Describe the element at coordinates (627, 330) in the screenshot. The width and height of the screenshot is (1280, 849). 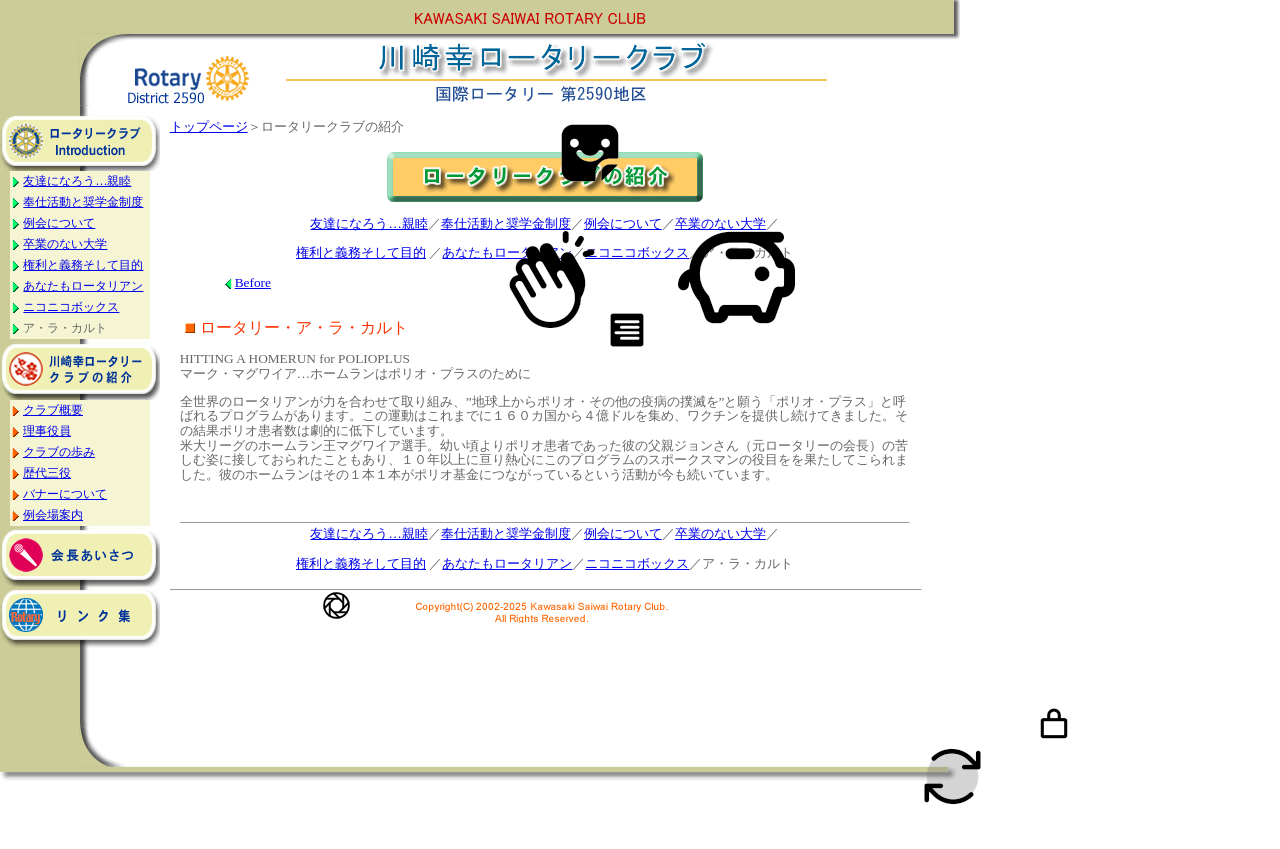
I see `align text to the right` at that location.